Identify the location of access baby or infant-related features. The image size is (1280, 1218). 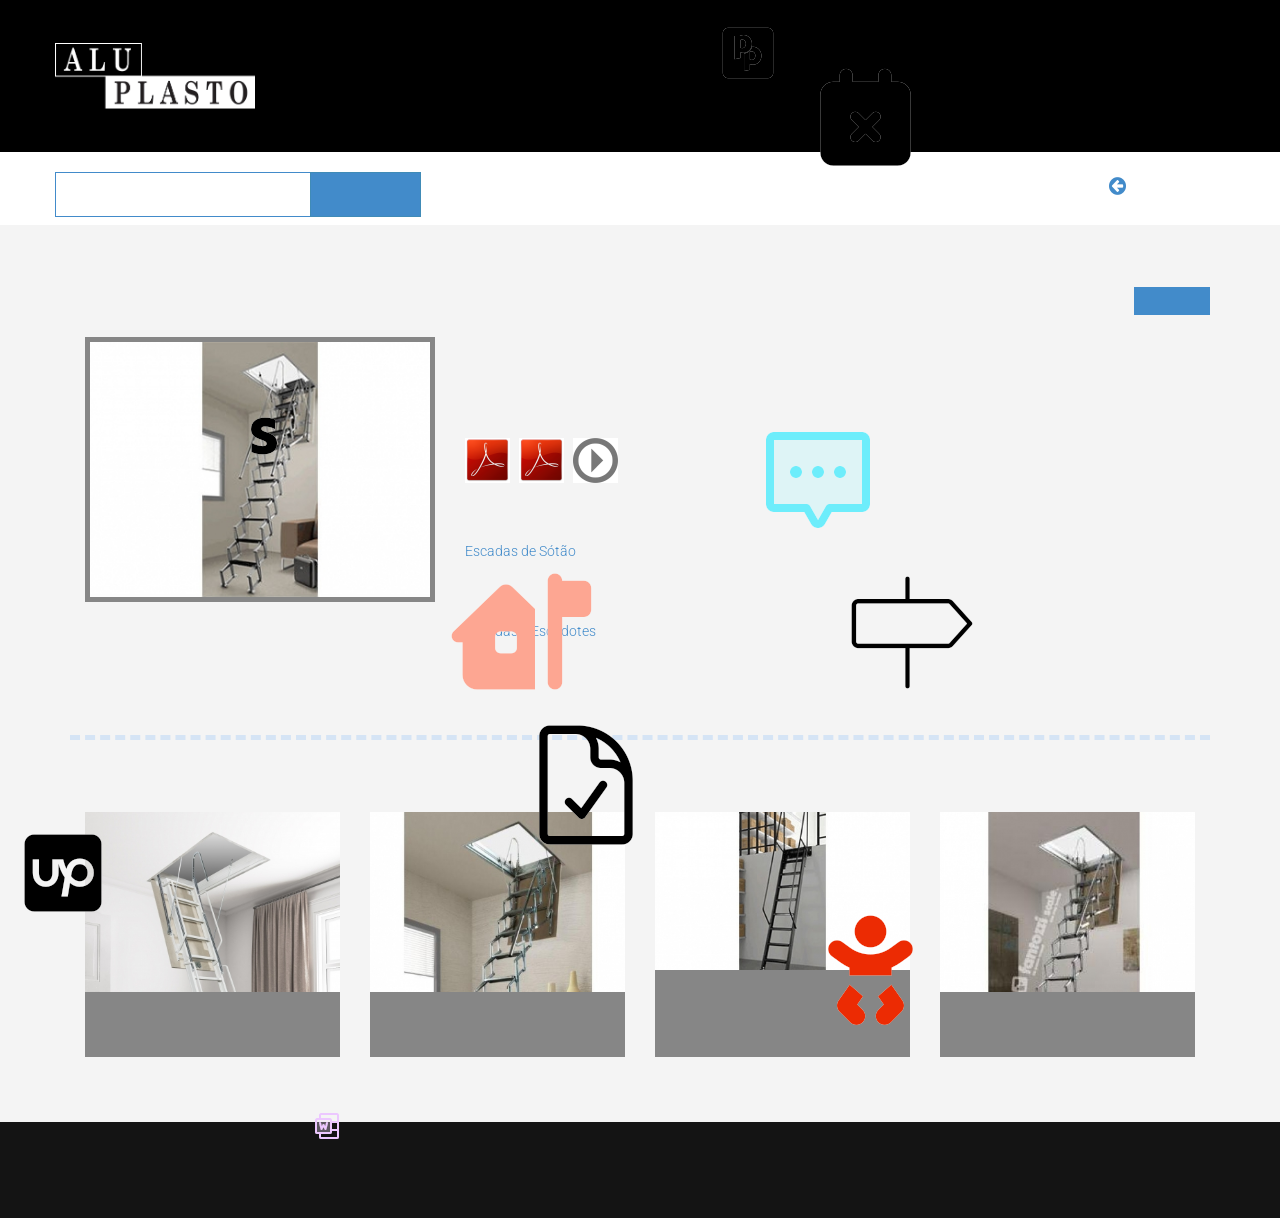
(870, 968).